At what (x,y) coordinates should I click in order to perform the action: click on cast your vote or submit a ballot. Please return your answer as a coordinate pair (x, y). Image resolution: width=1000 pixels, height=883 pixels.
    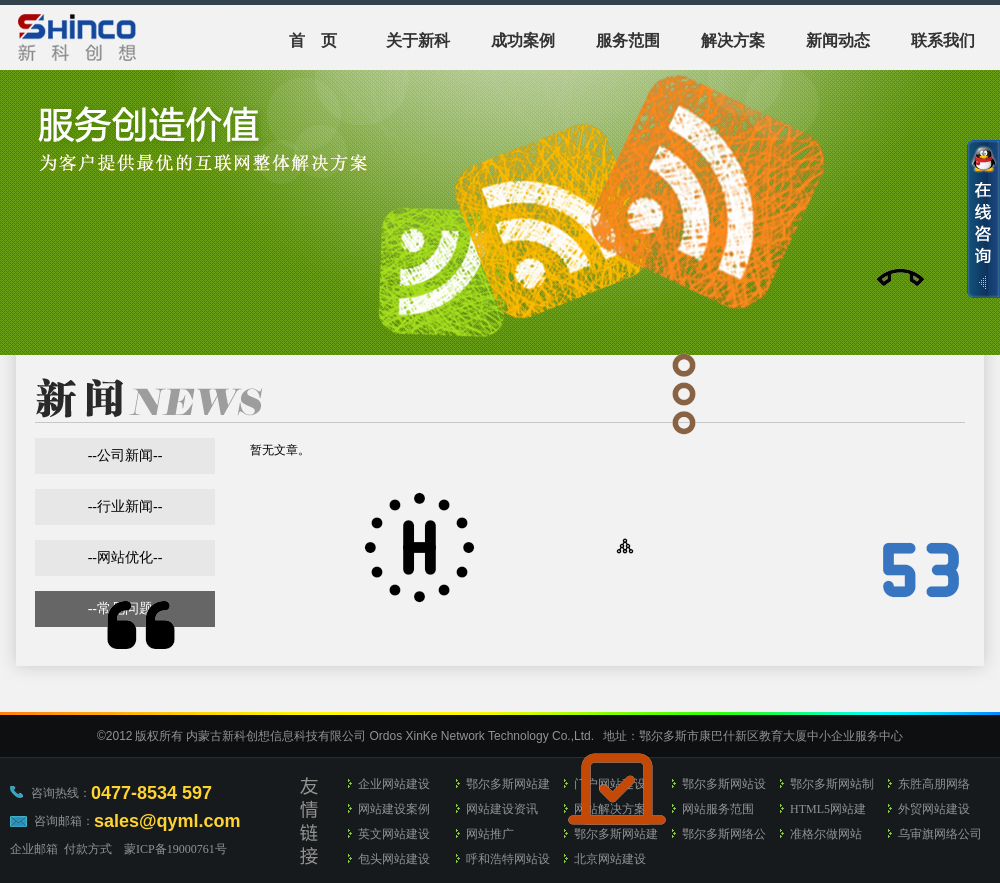
    Looking at the image, I should click on (617, 789).